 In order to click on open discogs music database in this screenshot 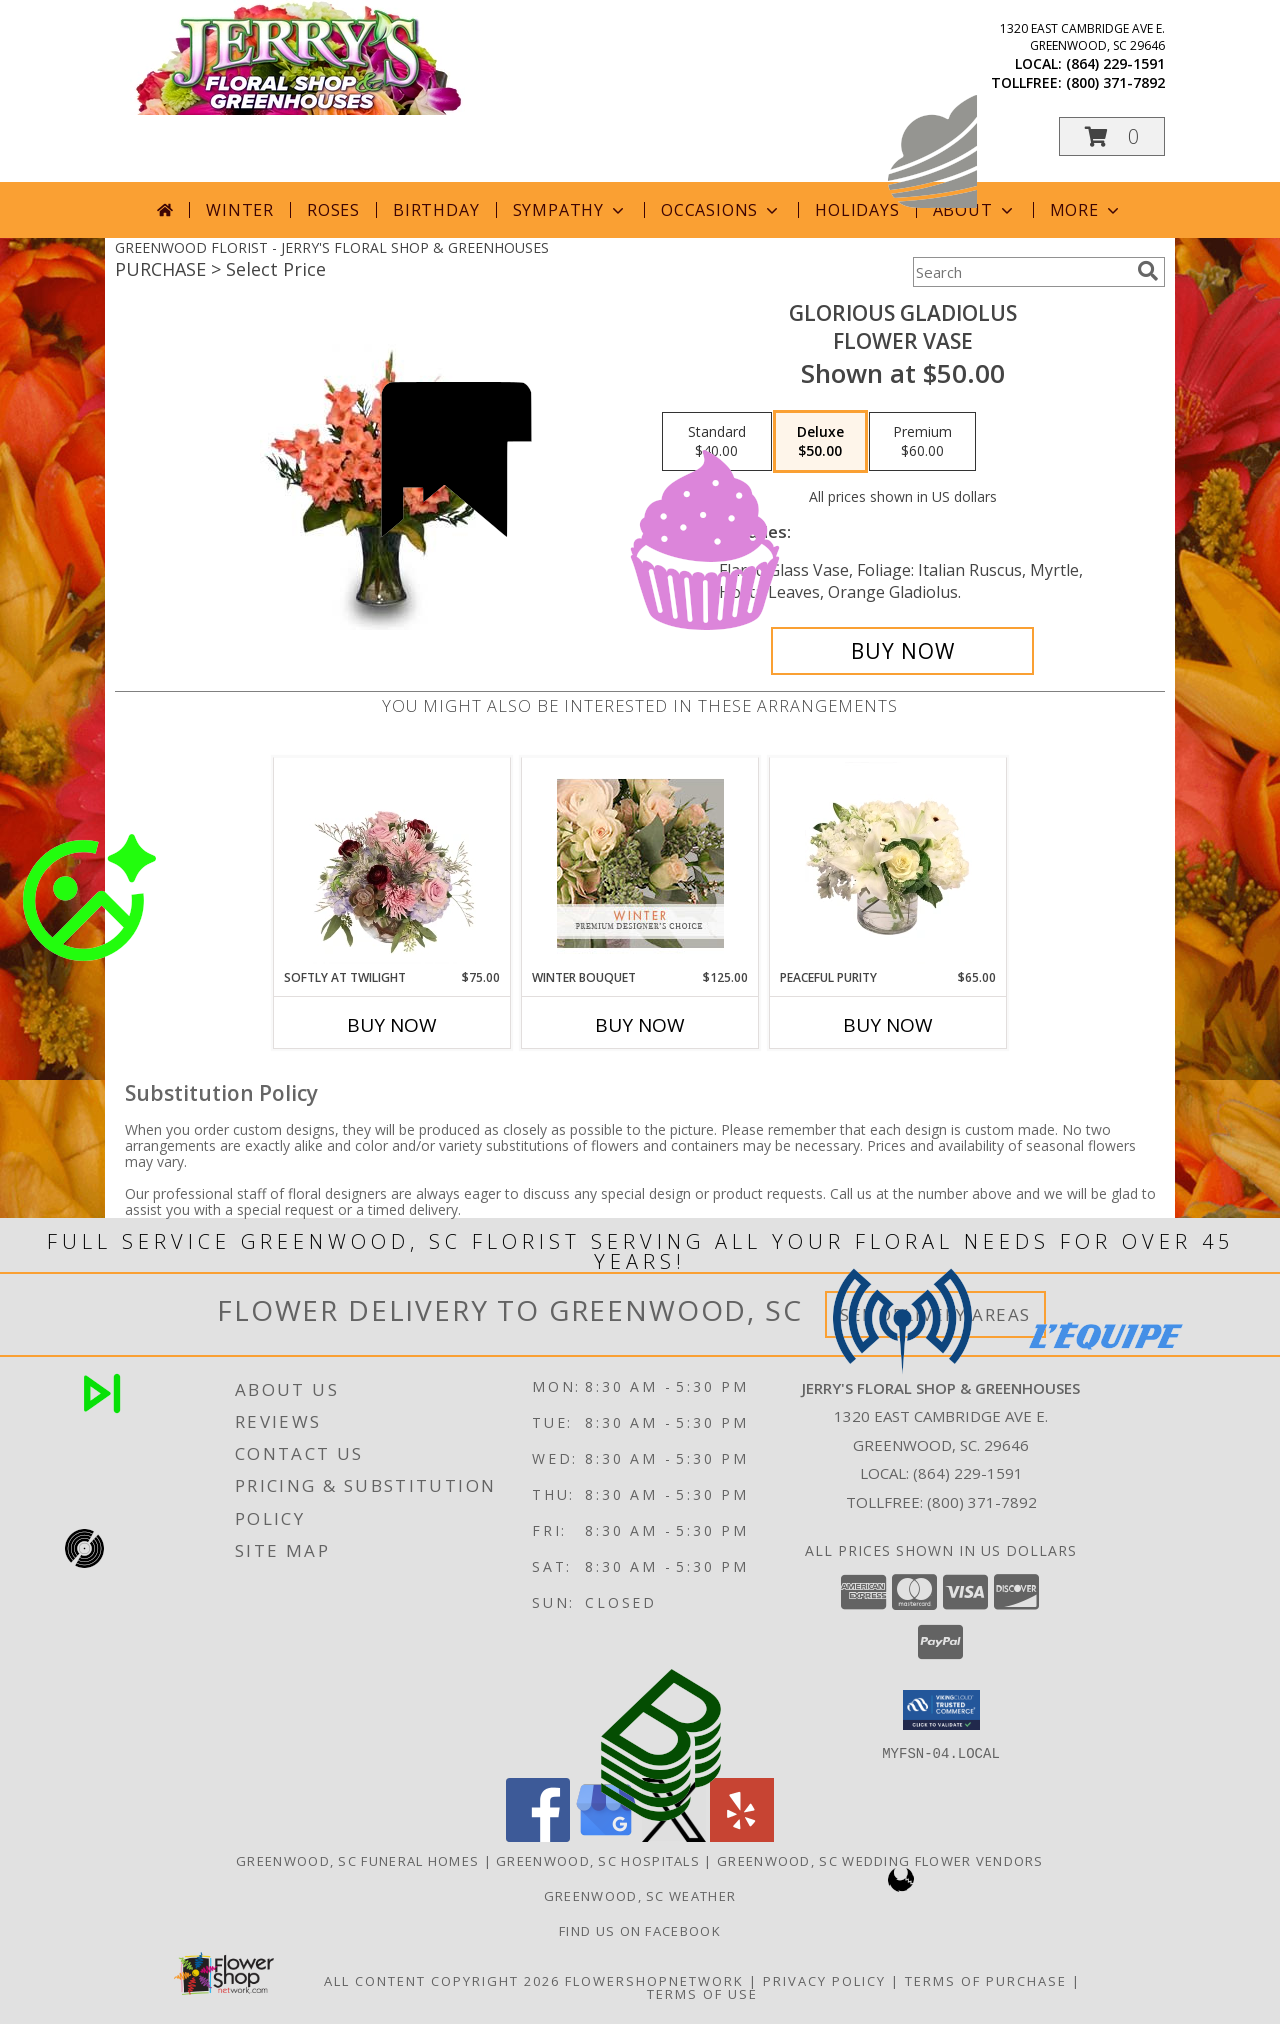, I will do `click(84, 1548)`.